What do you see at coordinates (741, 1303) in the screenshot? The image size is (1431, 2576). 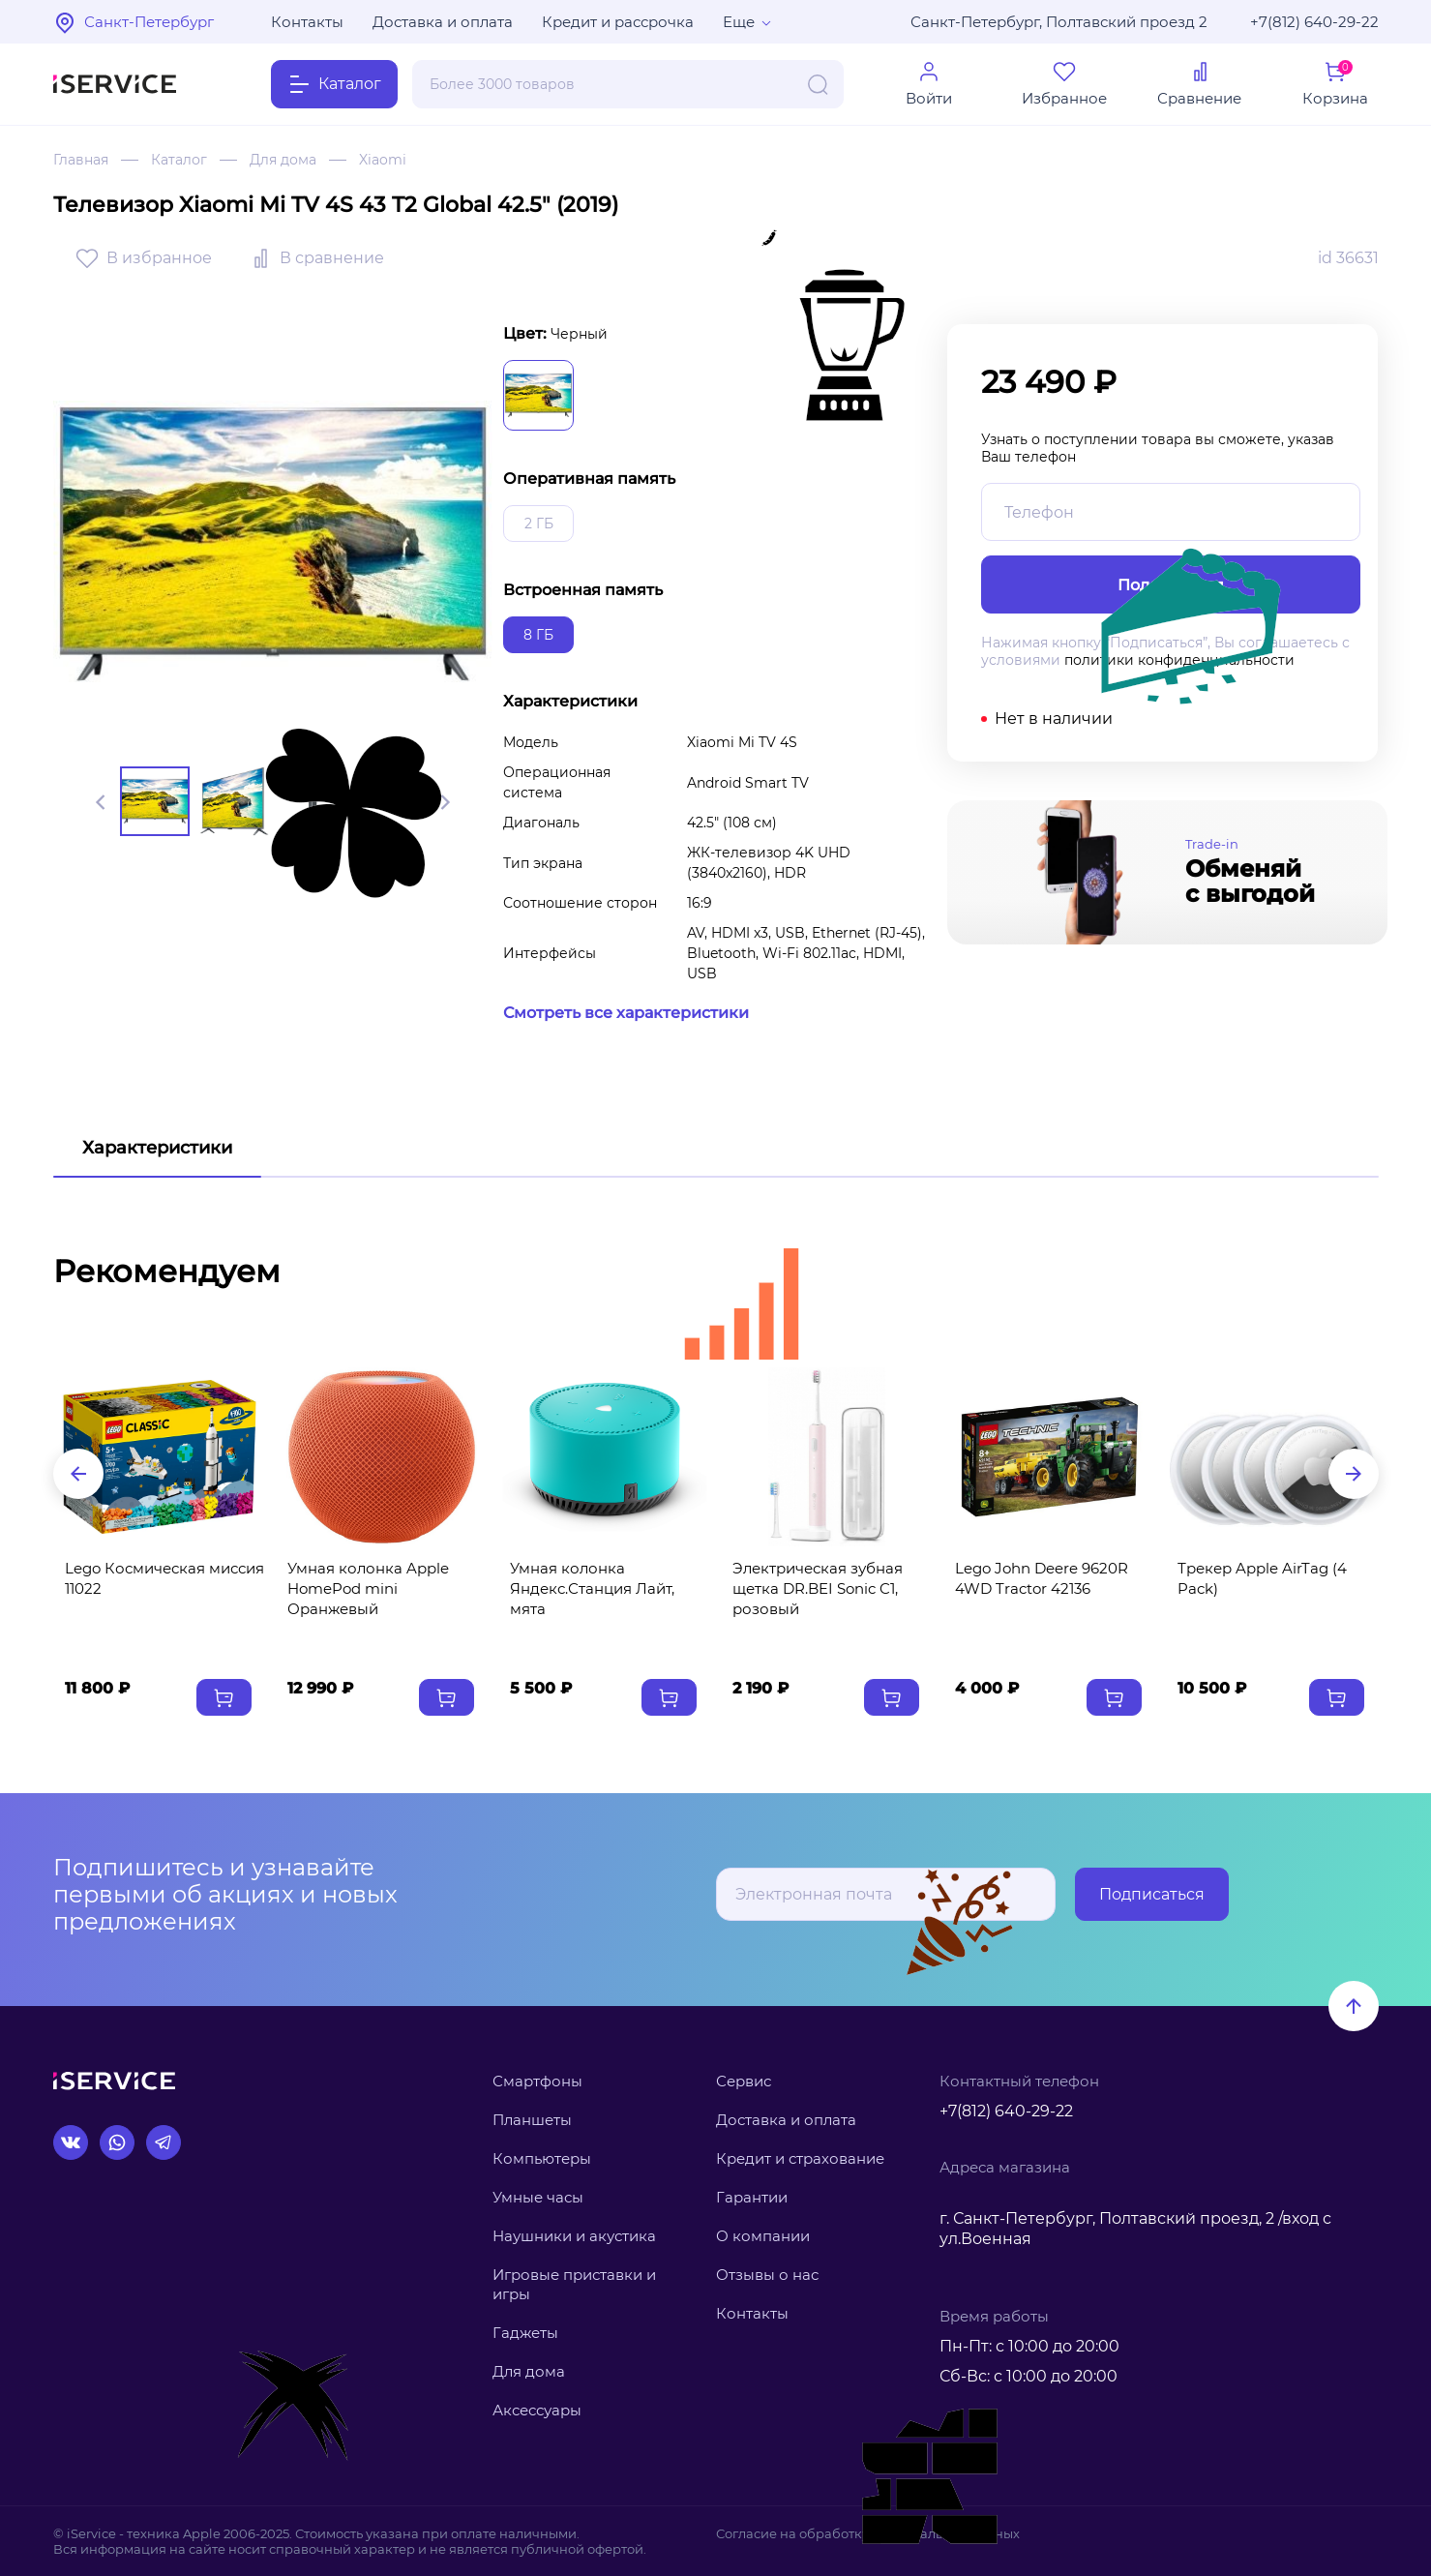 I see `indicates cellular or network signal strength` at bounding box center [741, 1303].